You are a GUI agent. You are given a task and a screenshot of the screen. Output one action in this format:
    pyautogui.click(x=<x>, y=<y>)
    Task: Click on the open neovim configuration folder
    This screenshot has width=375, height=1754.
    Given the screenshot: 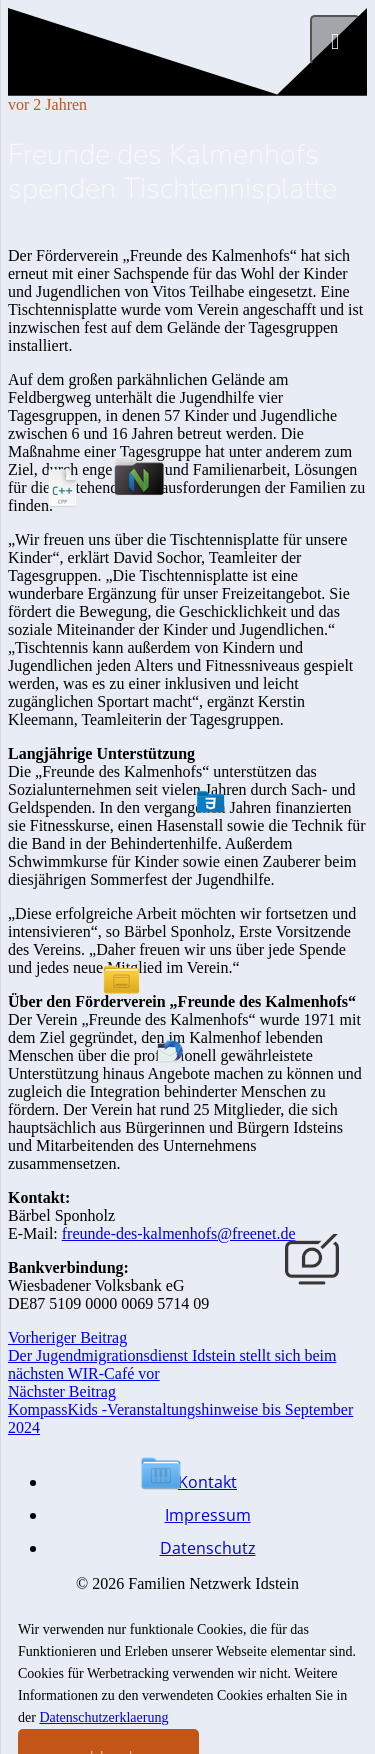 What is the action you would take?
    pyautogui.click(x=139, y=477)
    